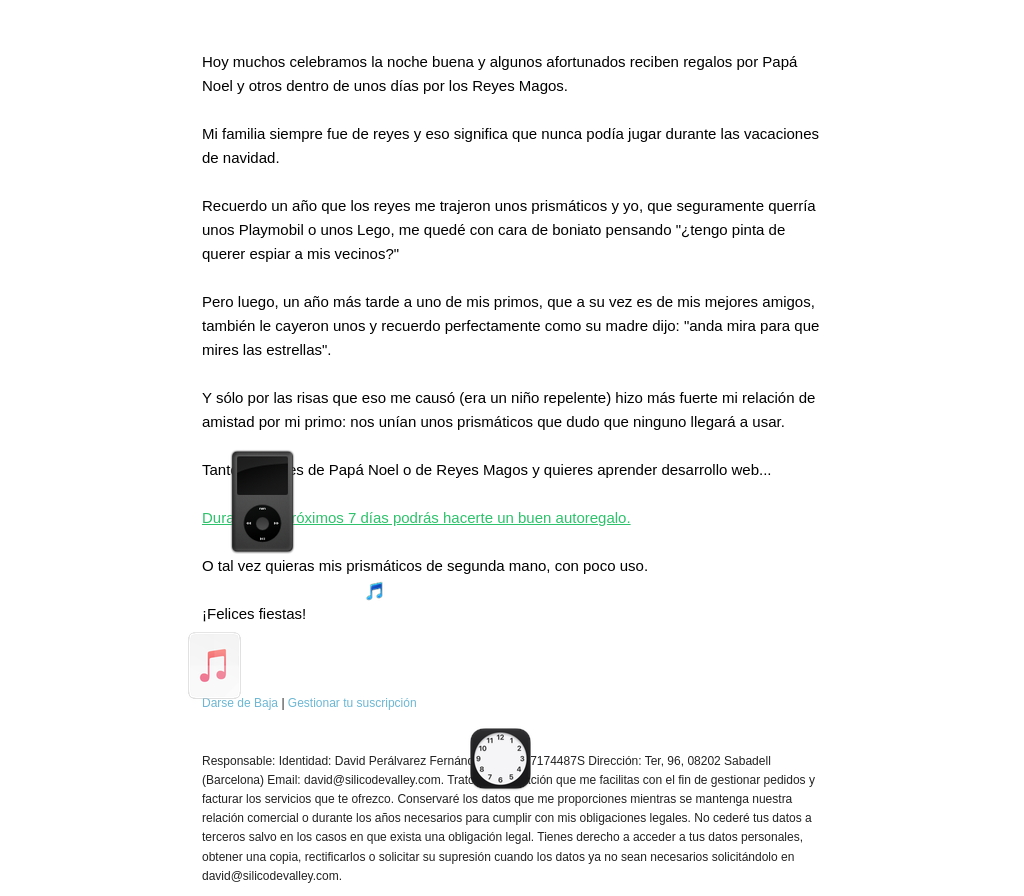  Describe the element at coordinates (500, 758) in the screenshot. I see `open the clock app` at that location.